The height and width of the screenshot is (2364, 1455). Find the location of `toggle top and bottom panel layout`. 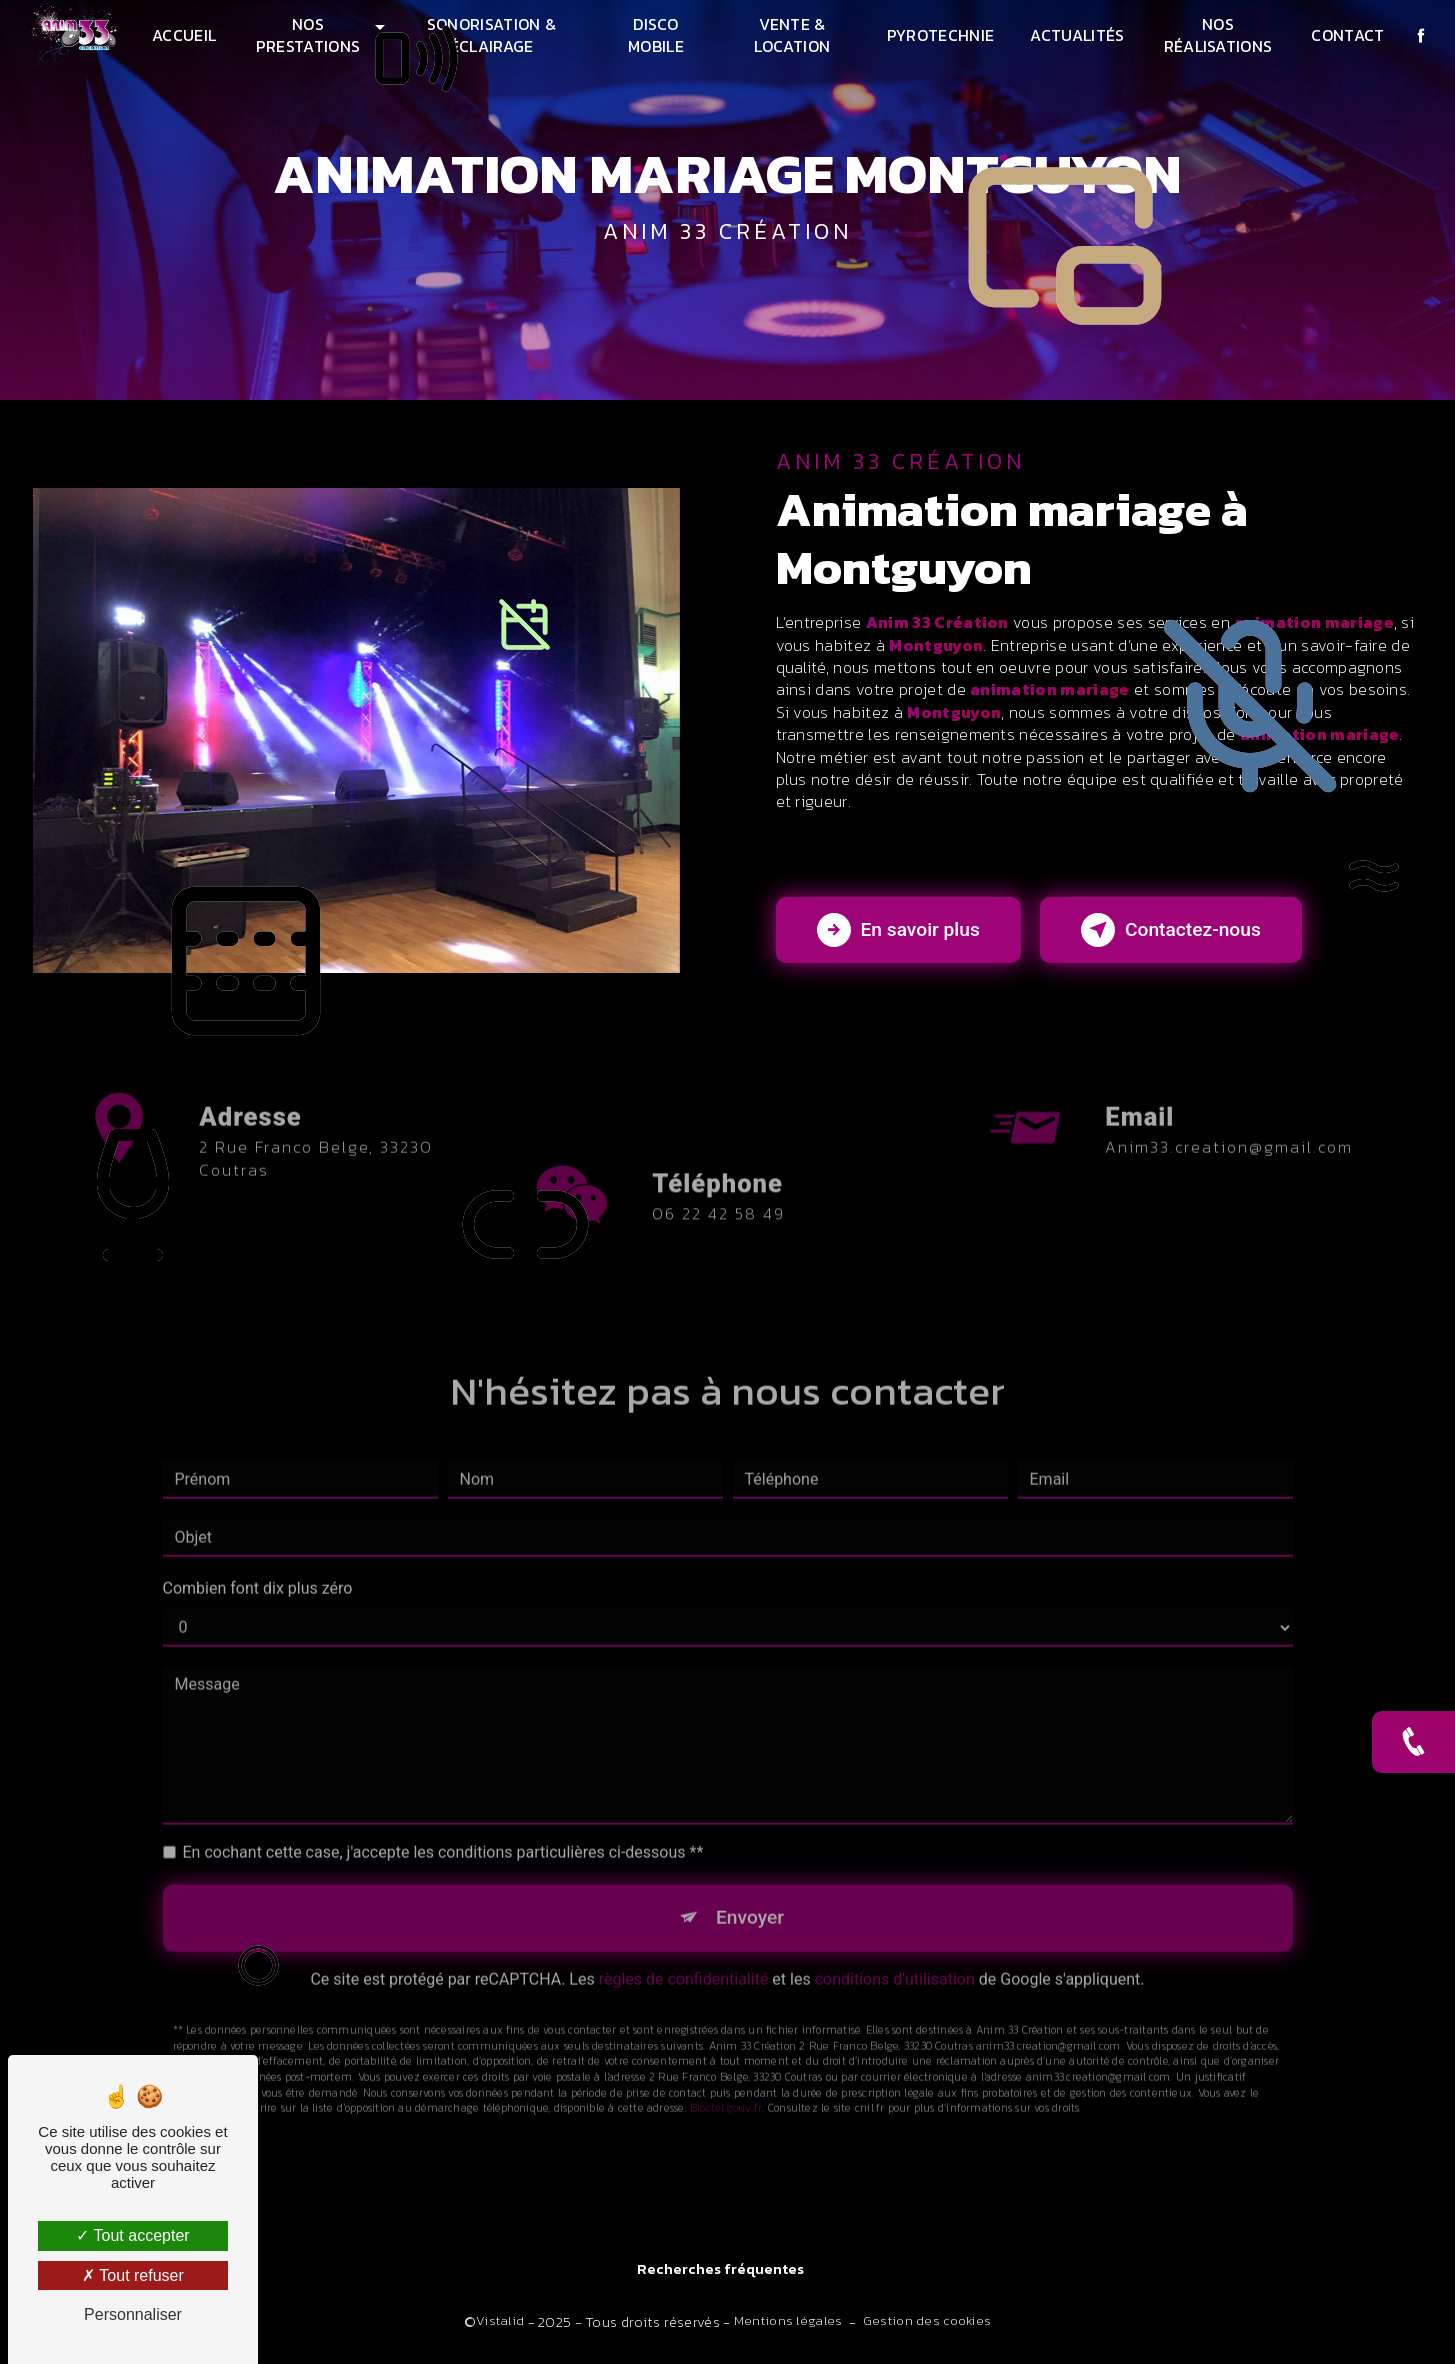

toggle top and bottom panel layout is located at coordinates (246, 961).